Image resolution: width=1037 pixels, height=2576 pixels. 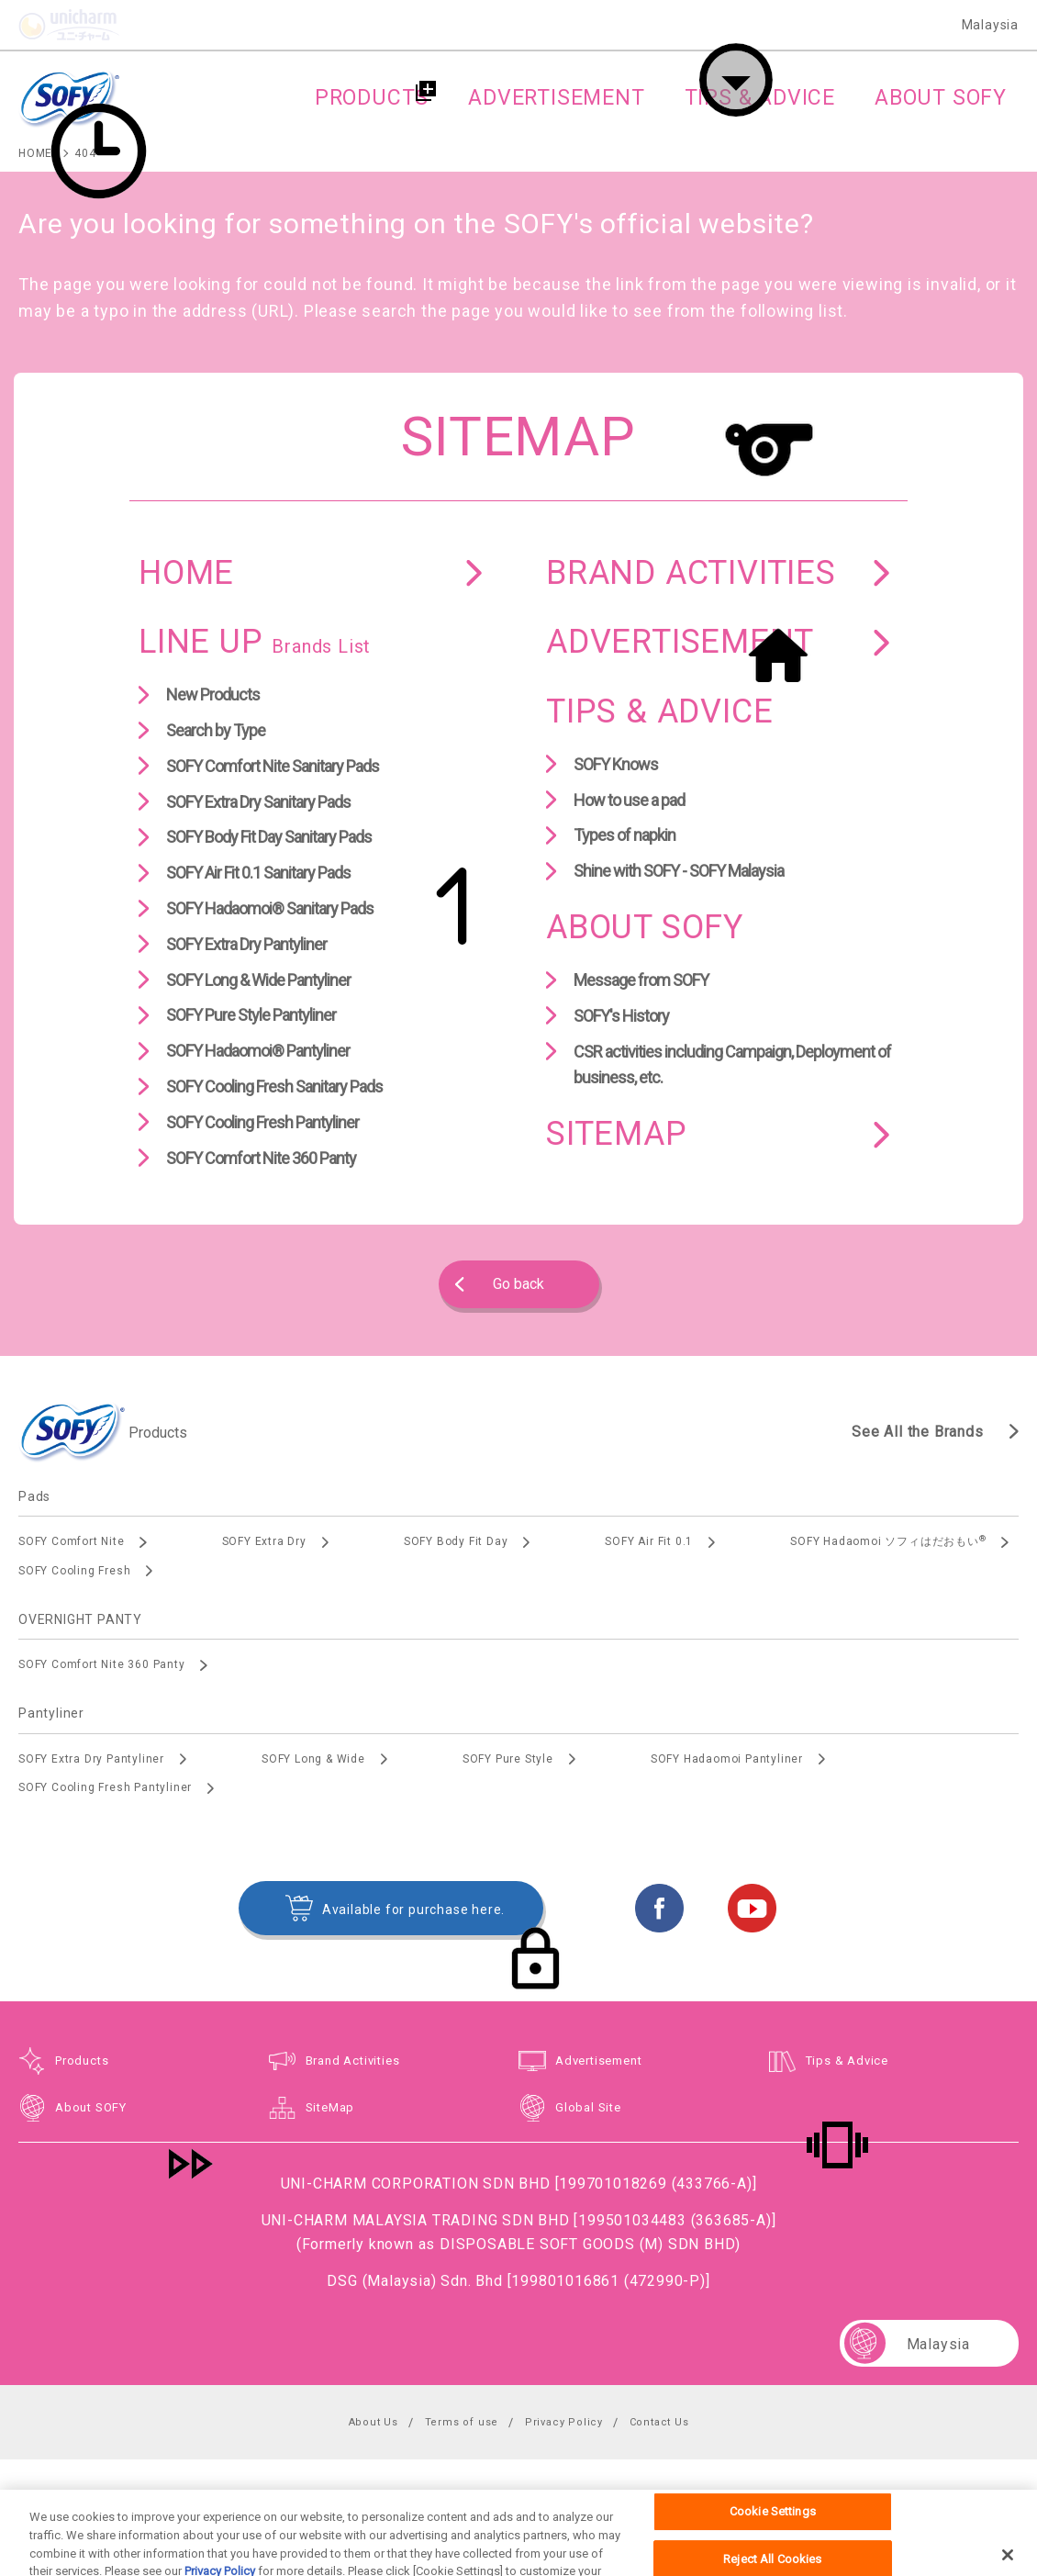 I want to click on skip forward in media playback, so click(x=189, y=2164).